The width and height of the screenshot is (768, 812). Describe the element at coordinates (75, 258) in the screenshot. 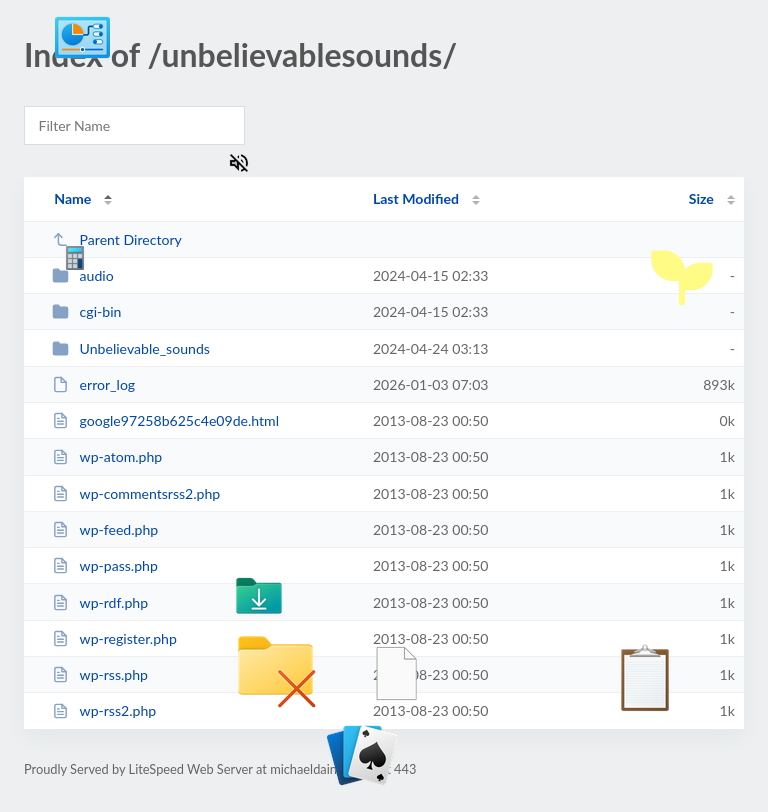

I see `open the calculator app` at that location.